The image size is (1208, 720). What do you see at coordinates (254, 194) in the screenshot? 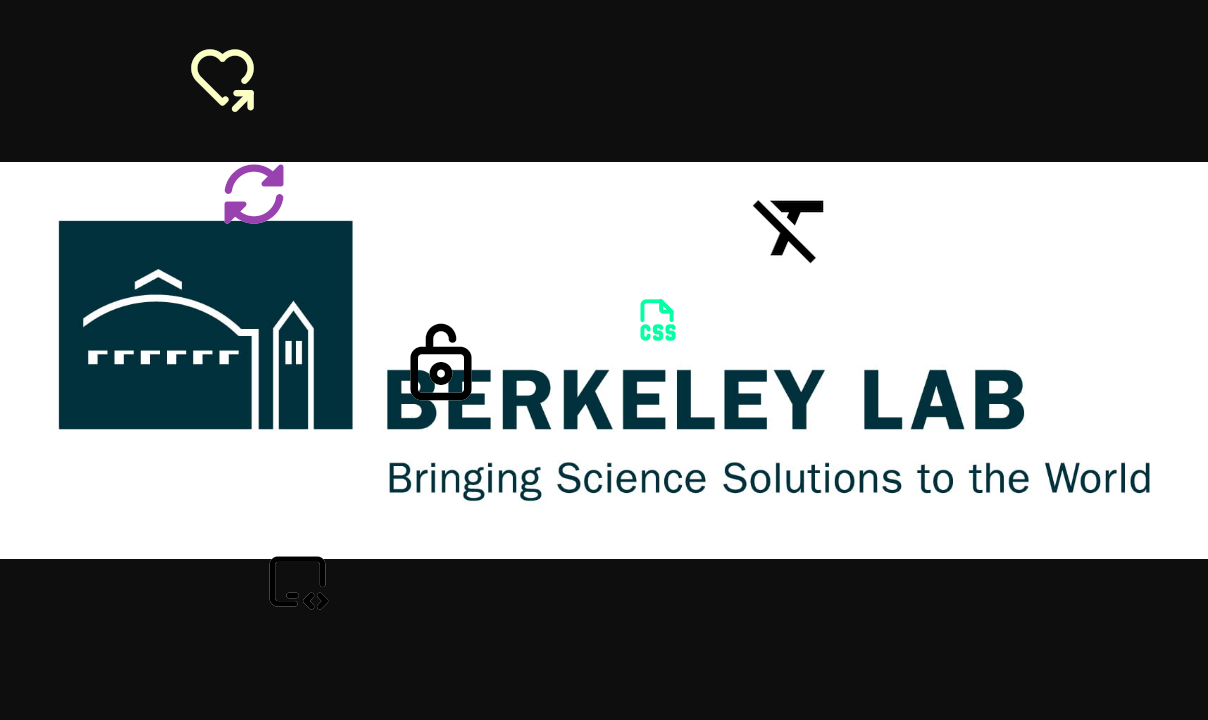
I see `refresh or reload content` at bounding box center [254, 194].